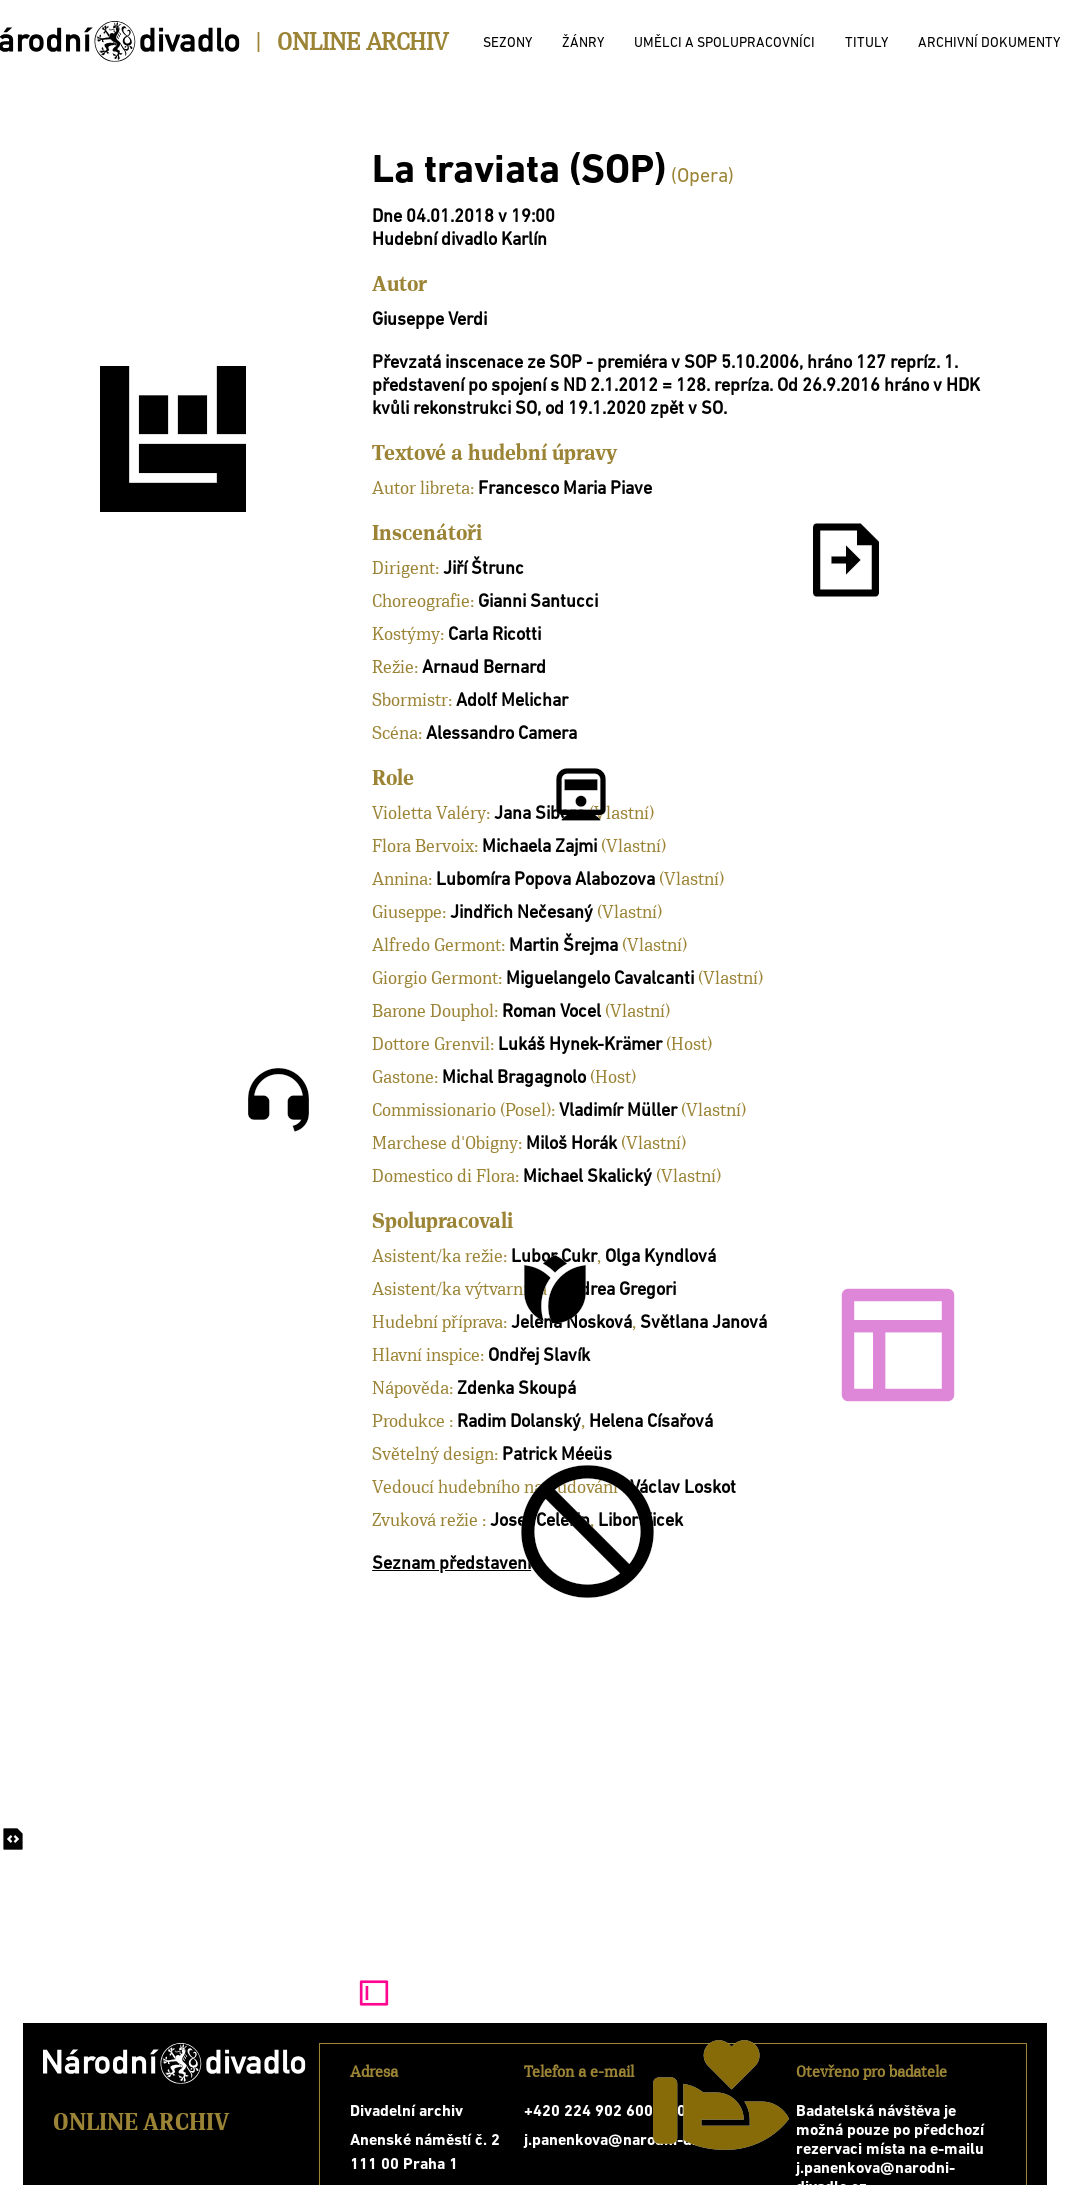  What do you see at coordinates (278, 1098) in the screenshot?
I see `contact customer support` at bounding box center [278, 1098].